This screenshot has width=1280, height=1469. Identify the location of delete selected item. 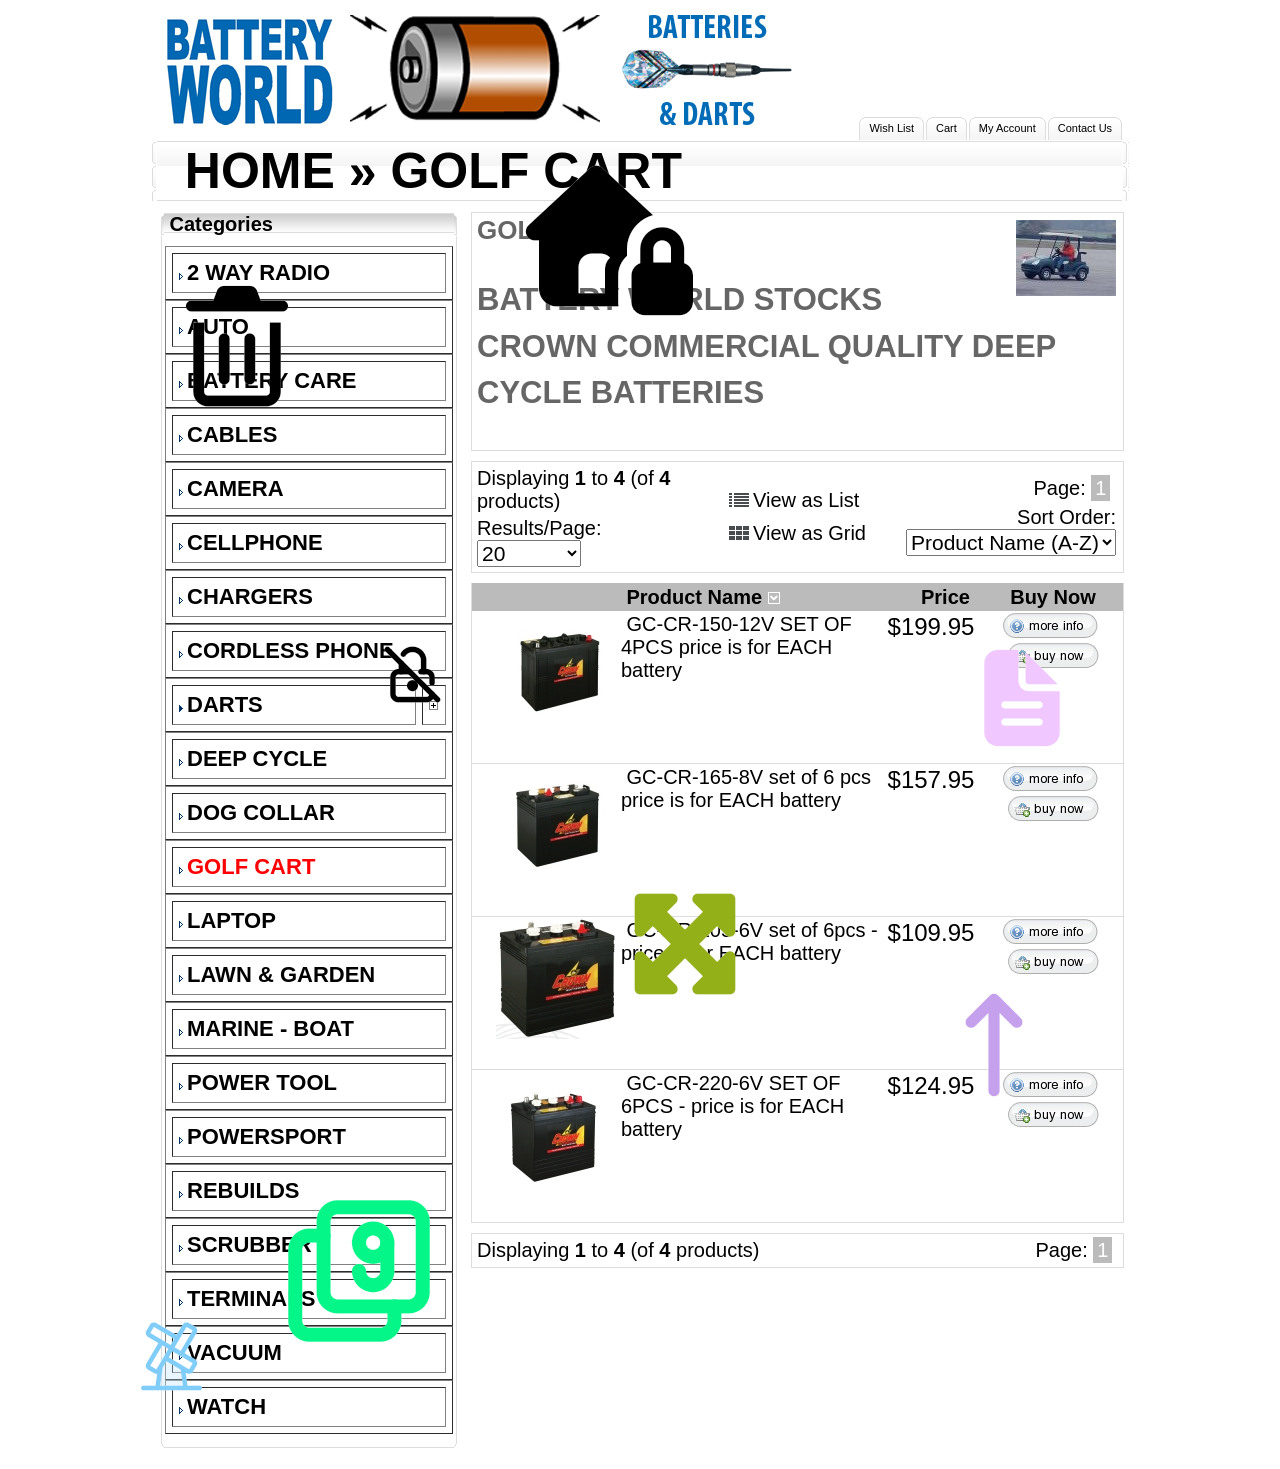
(237, 348).